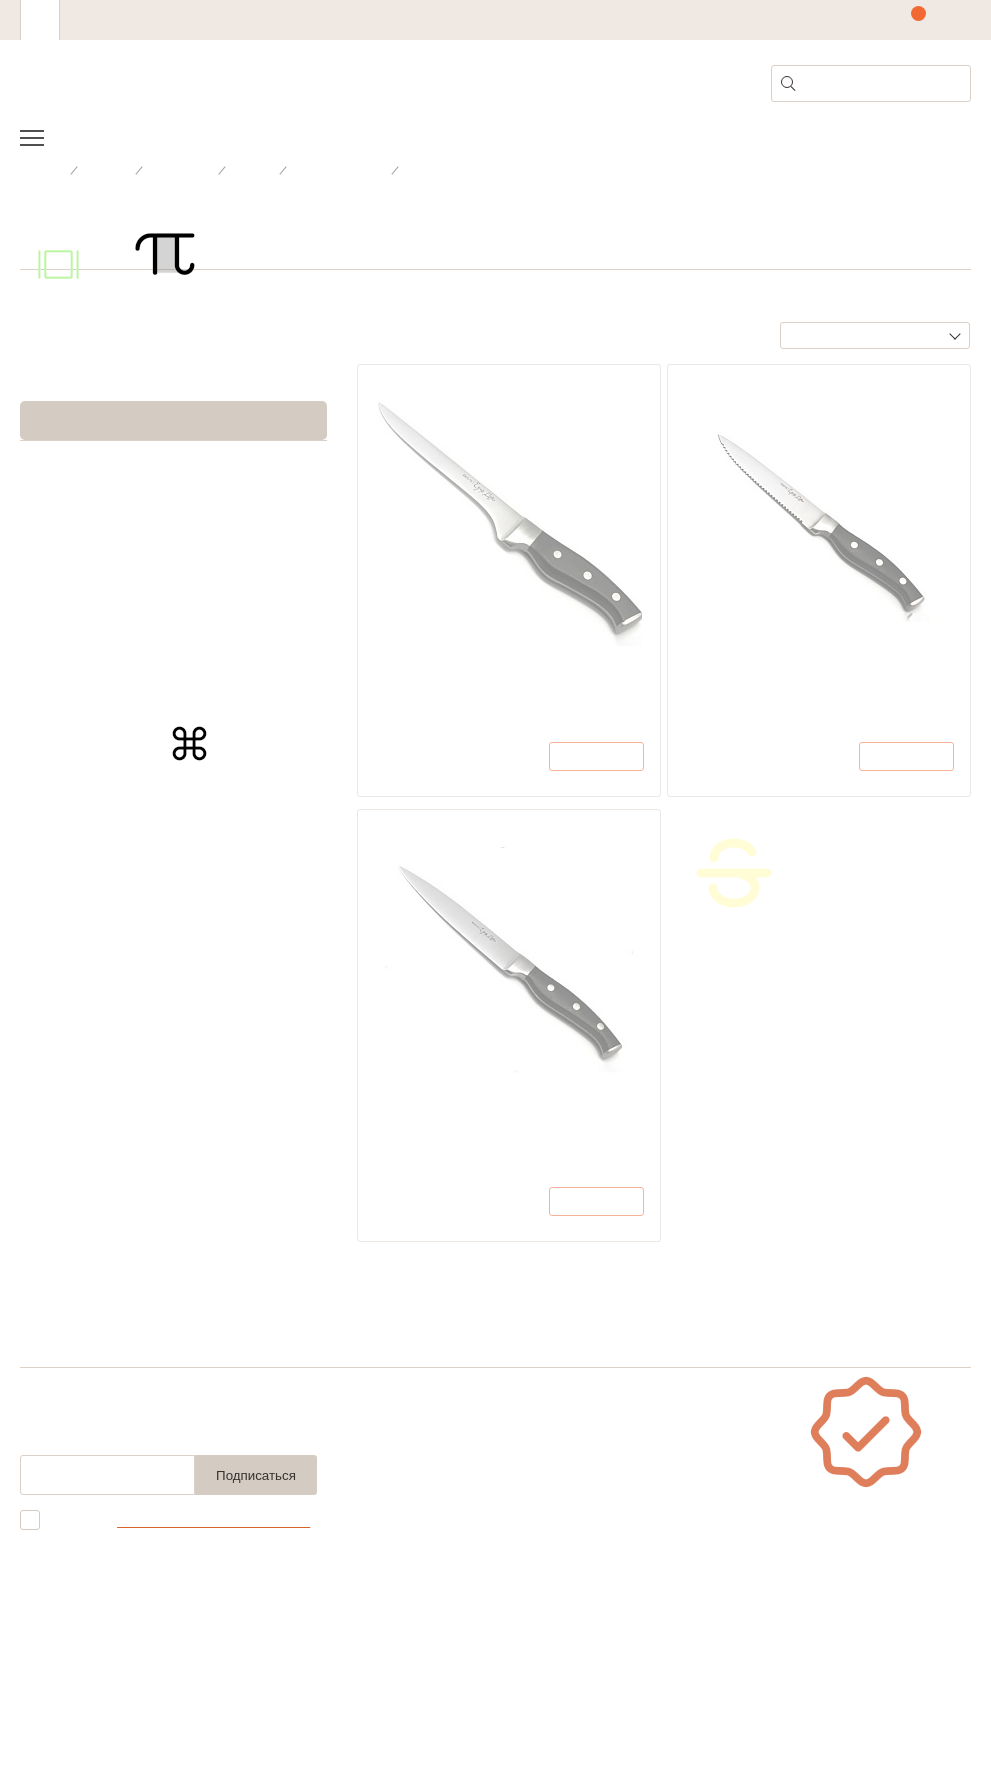 Image resolution: width=991 pixels, height=1765 pixels. What do you see at coordinates (734, 873) in the screenshot?
I see `apply strikethrough formatting to selected text` at bounding box center [734, 873].